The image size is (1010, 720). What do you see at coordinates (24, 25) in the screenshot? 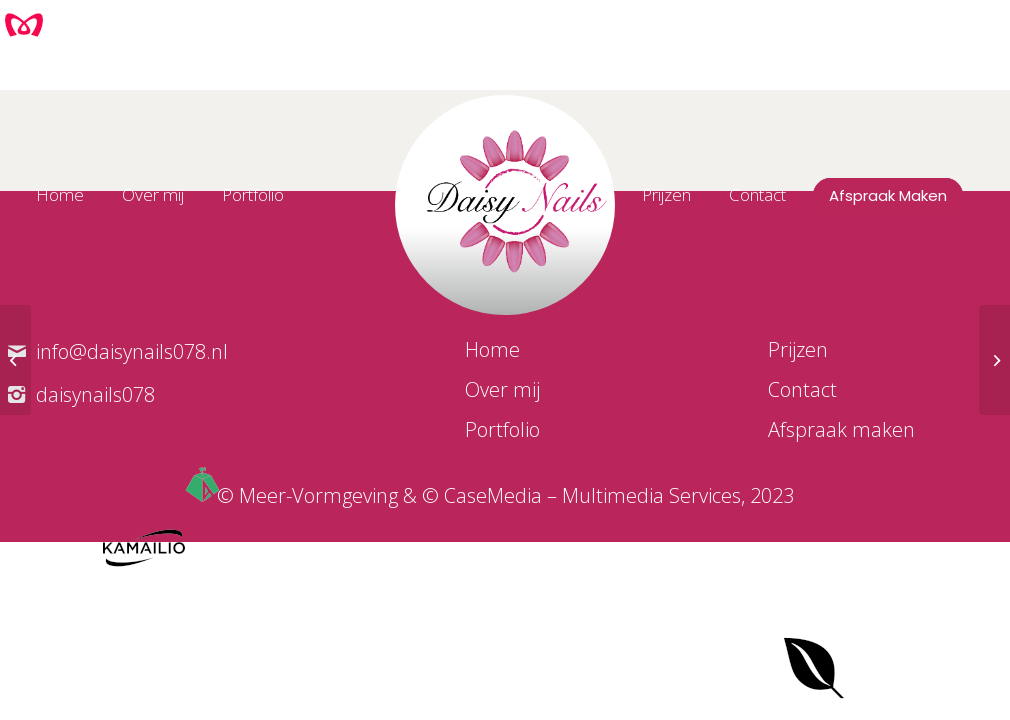
I see `tokyo metro logo` at bounding box center [24, 25].